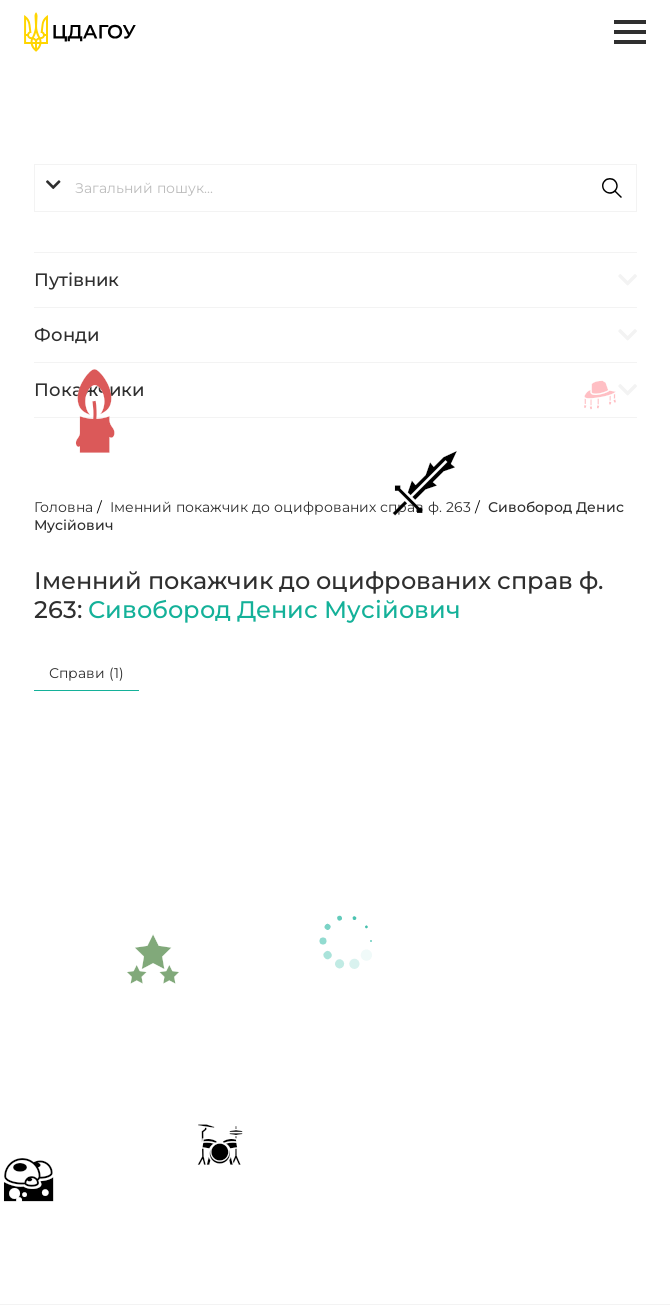  I want to click on select australian or outback themed character, so click(600, 395).